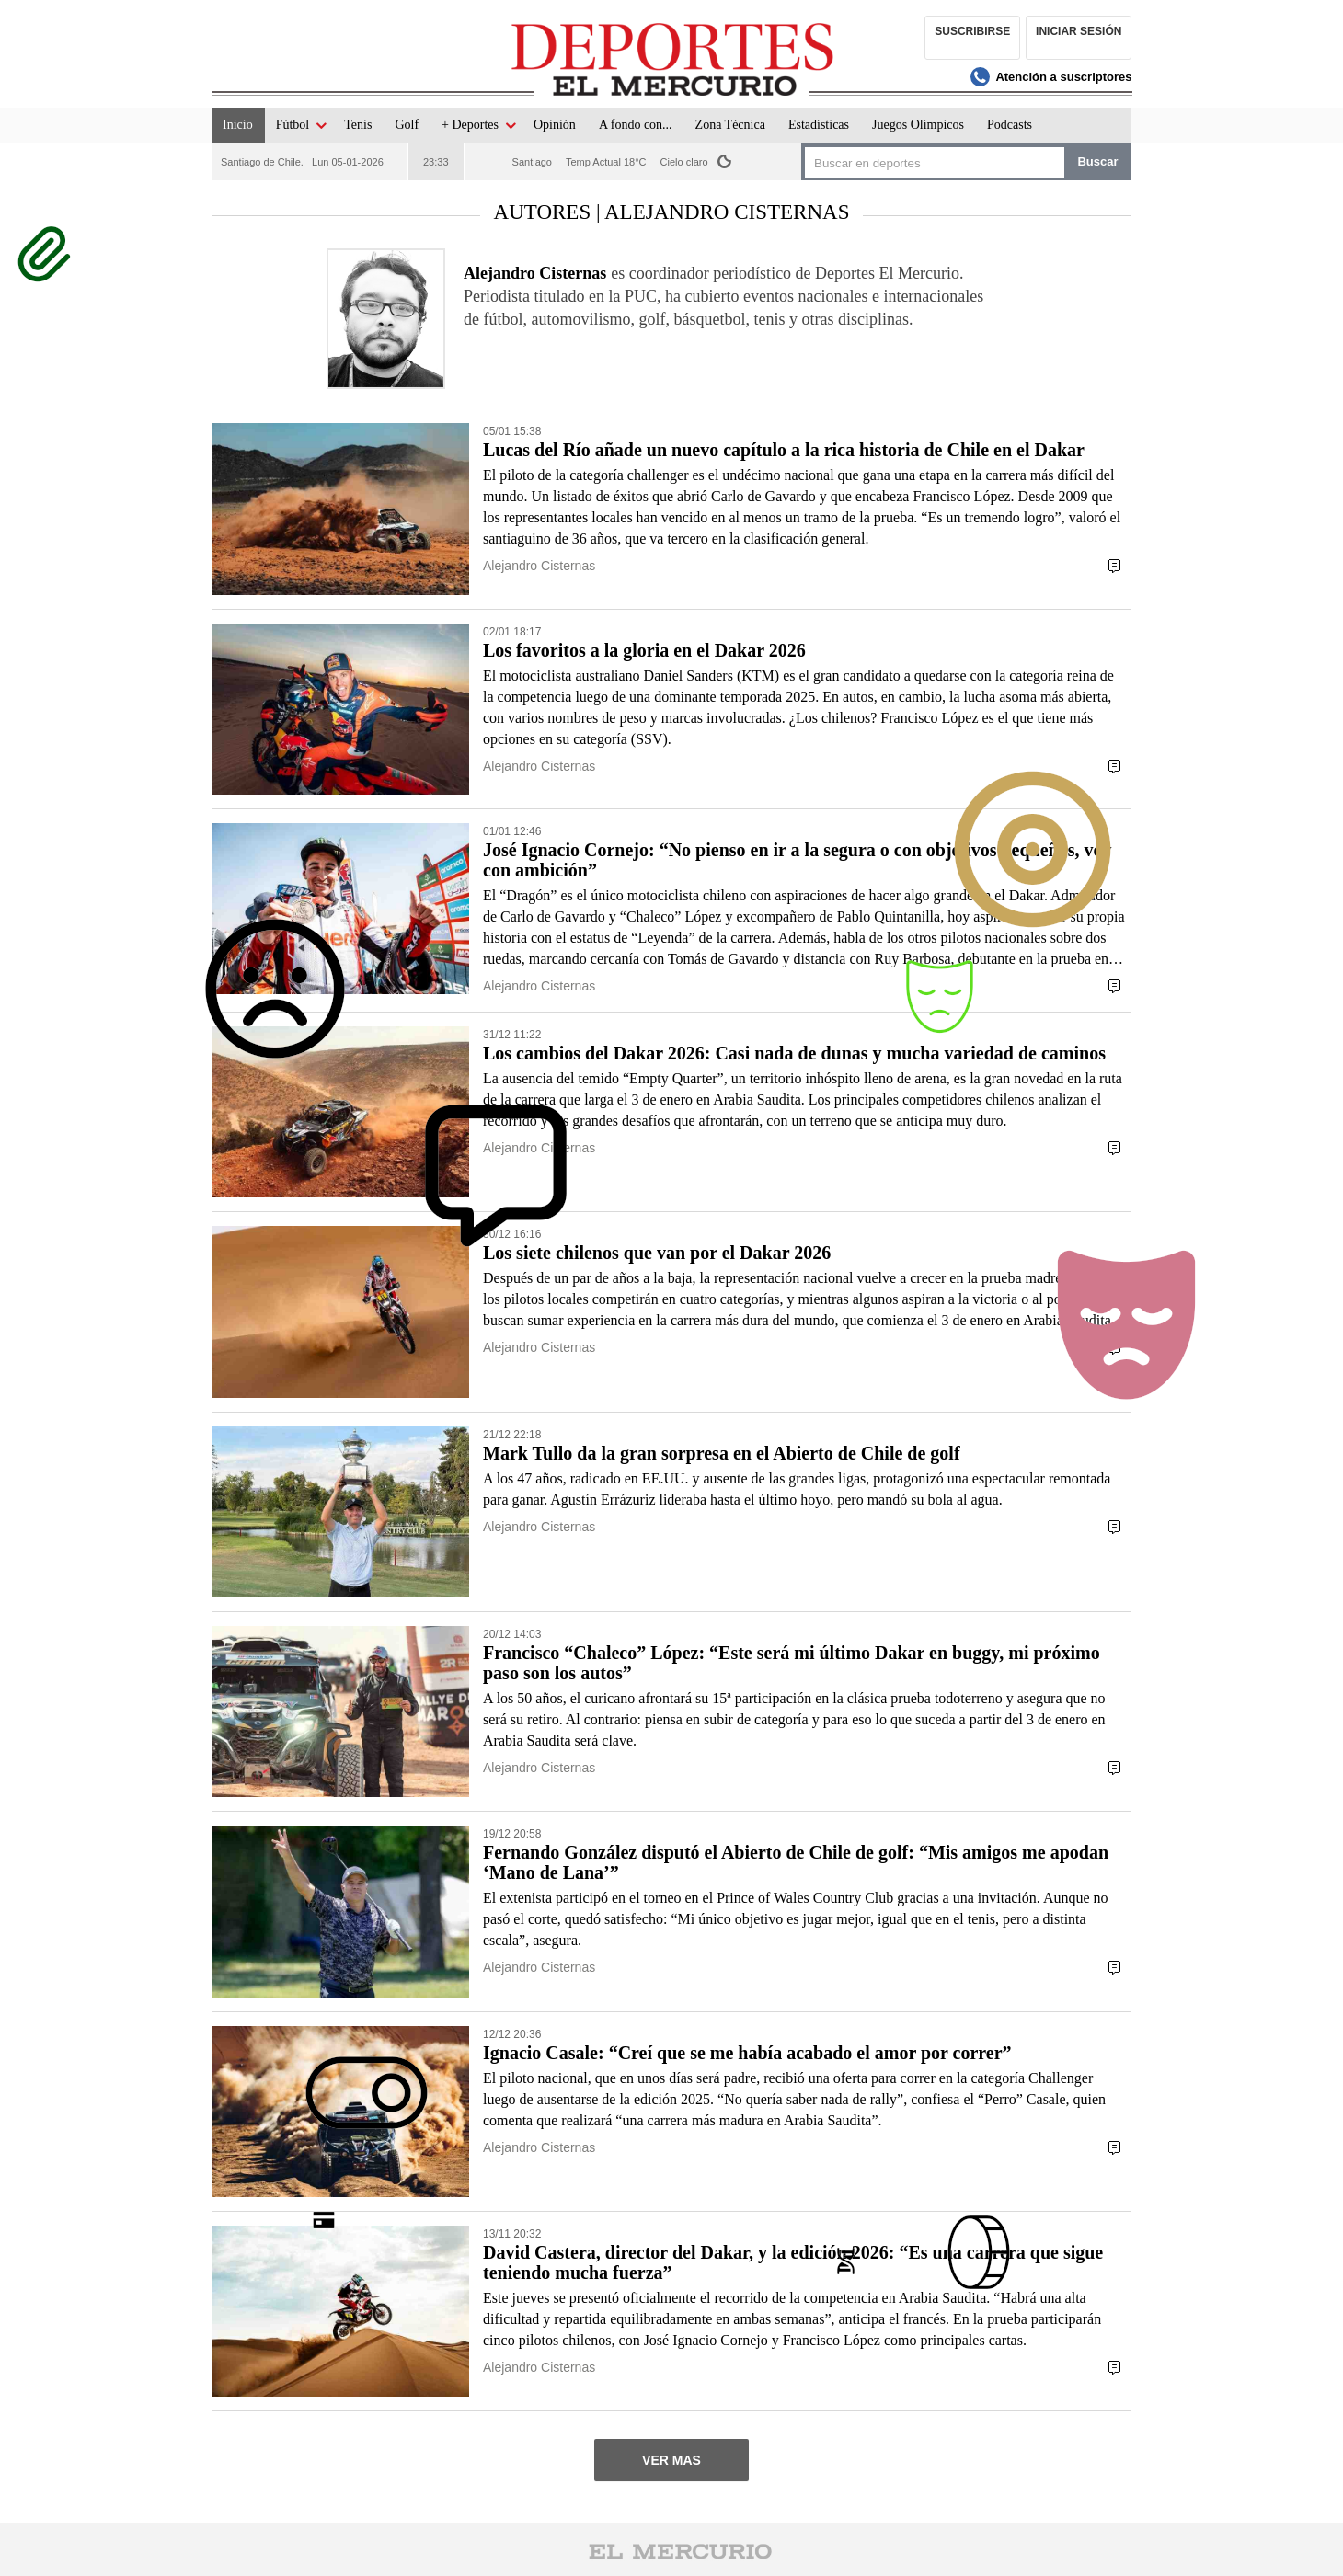  What do you see at coordinates (845, 2261) in the screenshot?
I see `access genetic or biological information` at bounding box center [845, 2261].